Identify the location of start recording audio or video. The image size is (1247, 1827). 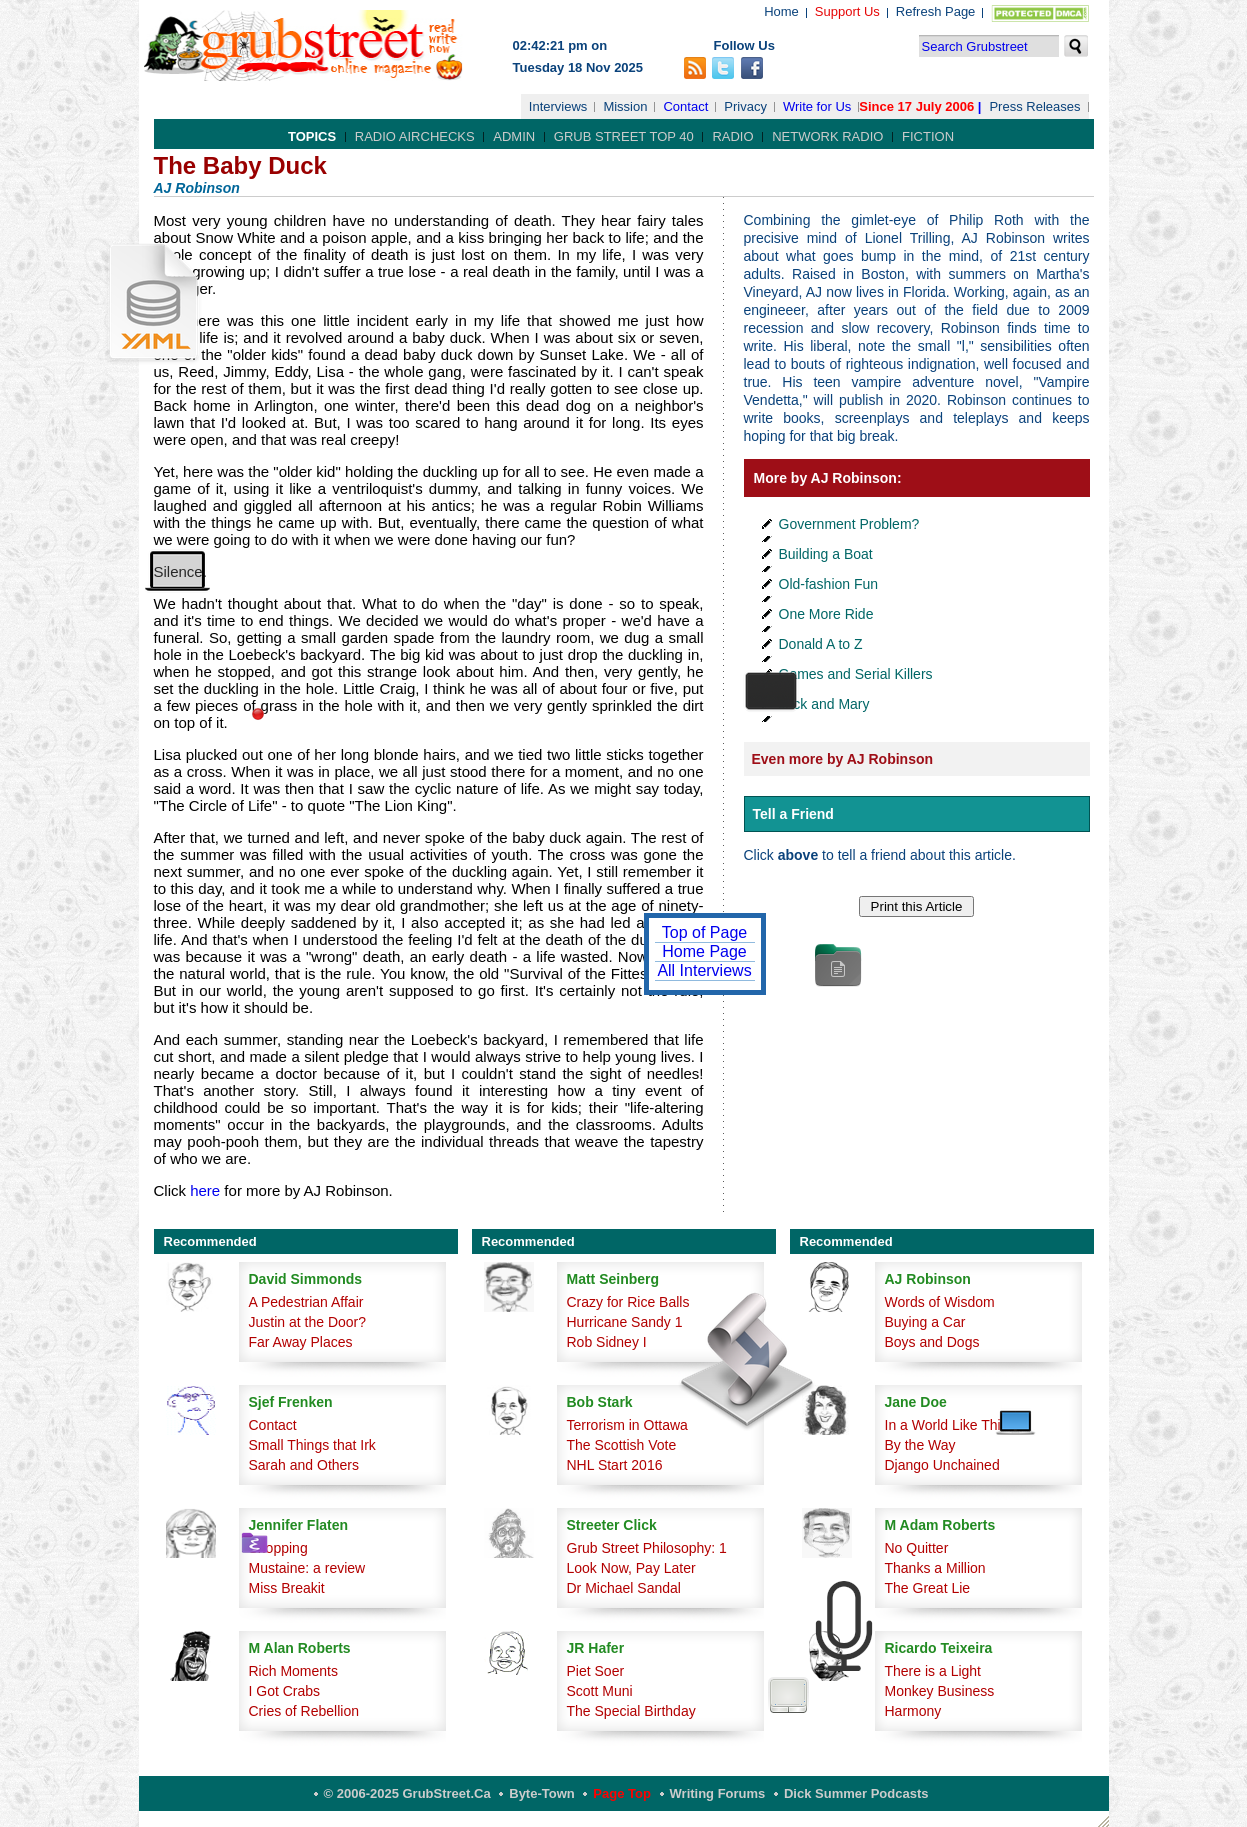
(258, 714).